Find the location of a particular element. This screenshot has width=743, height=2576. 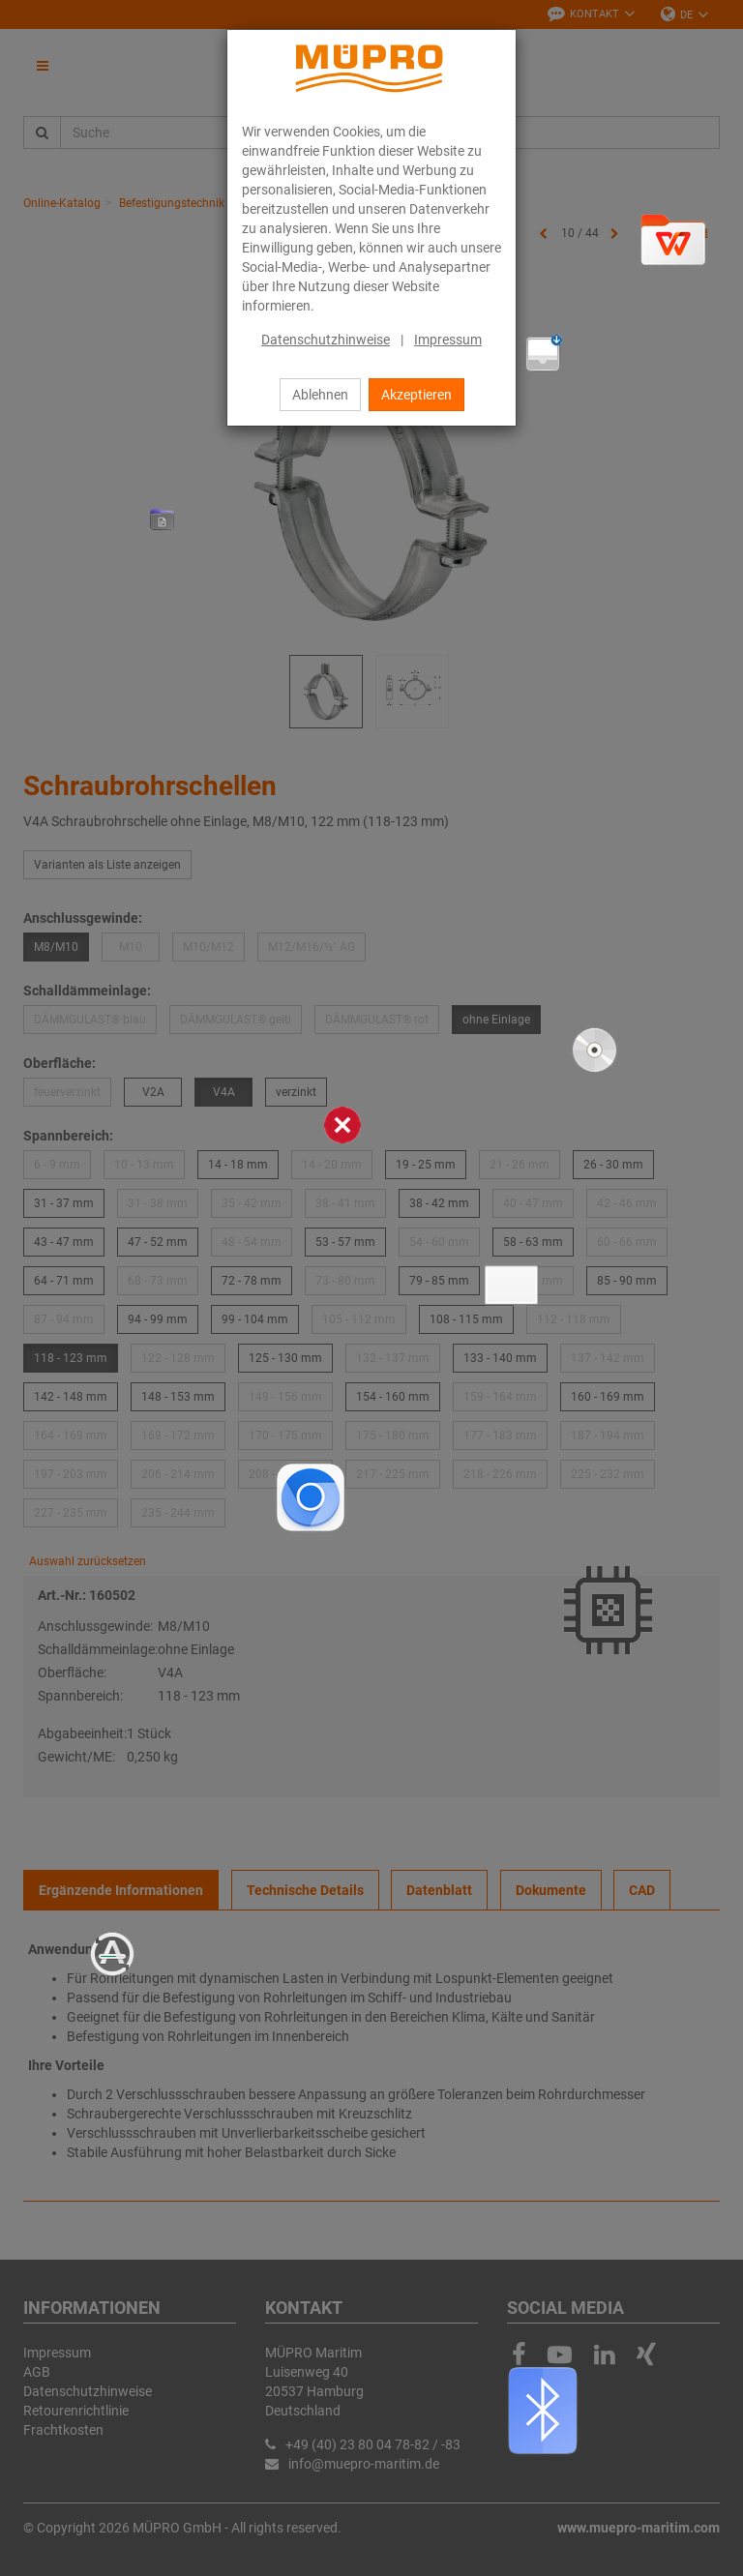

access bluetooth settings is located at coordinates (543, 2411).